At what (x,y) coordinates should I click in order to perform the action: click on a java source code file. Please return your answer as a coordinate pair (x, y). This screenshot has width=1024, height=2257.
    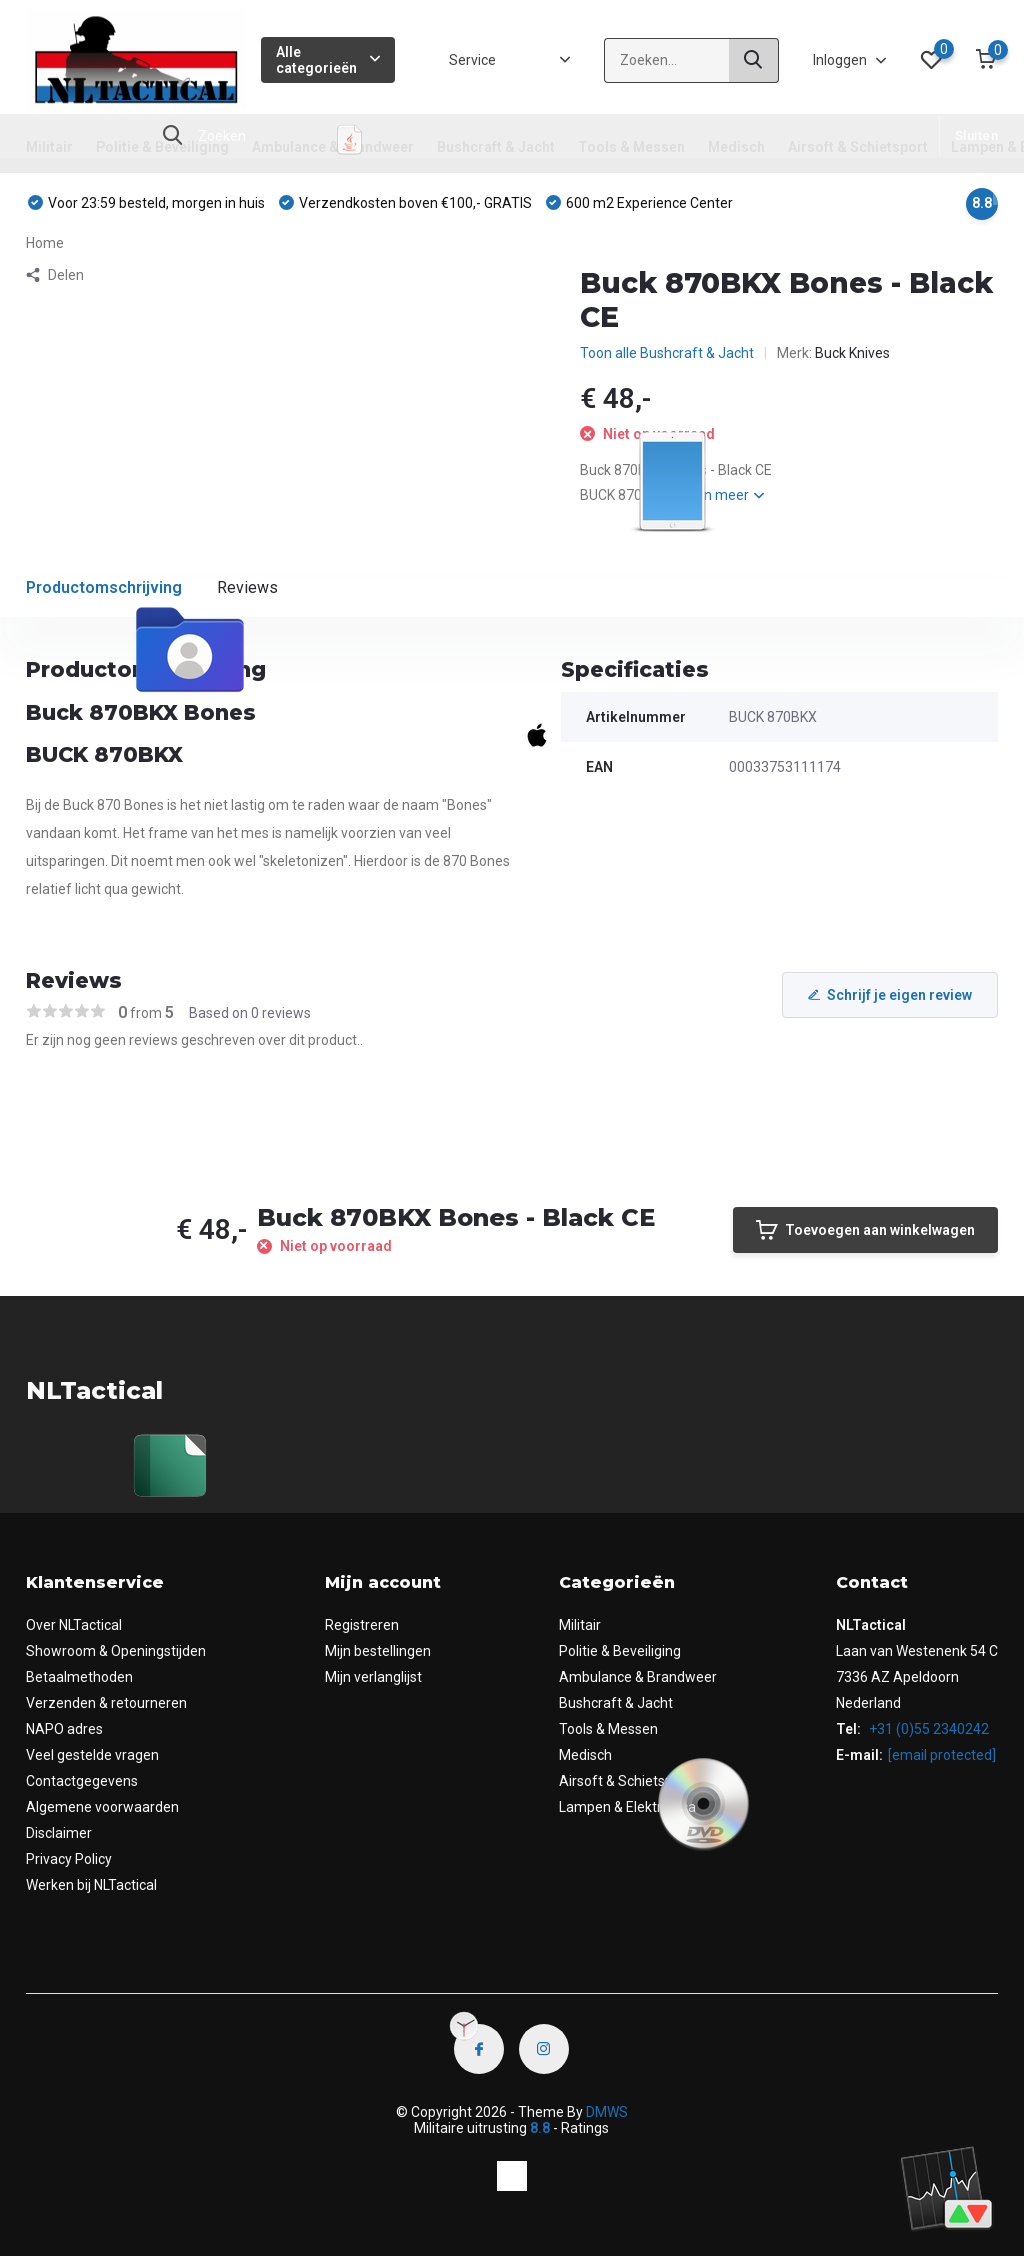
    Looking at the image, I should click on (349, 139).